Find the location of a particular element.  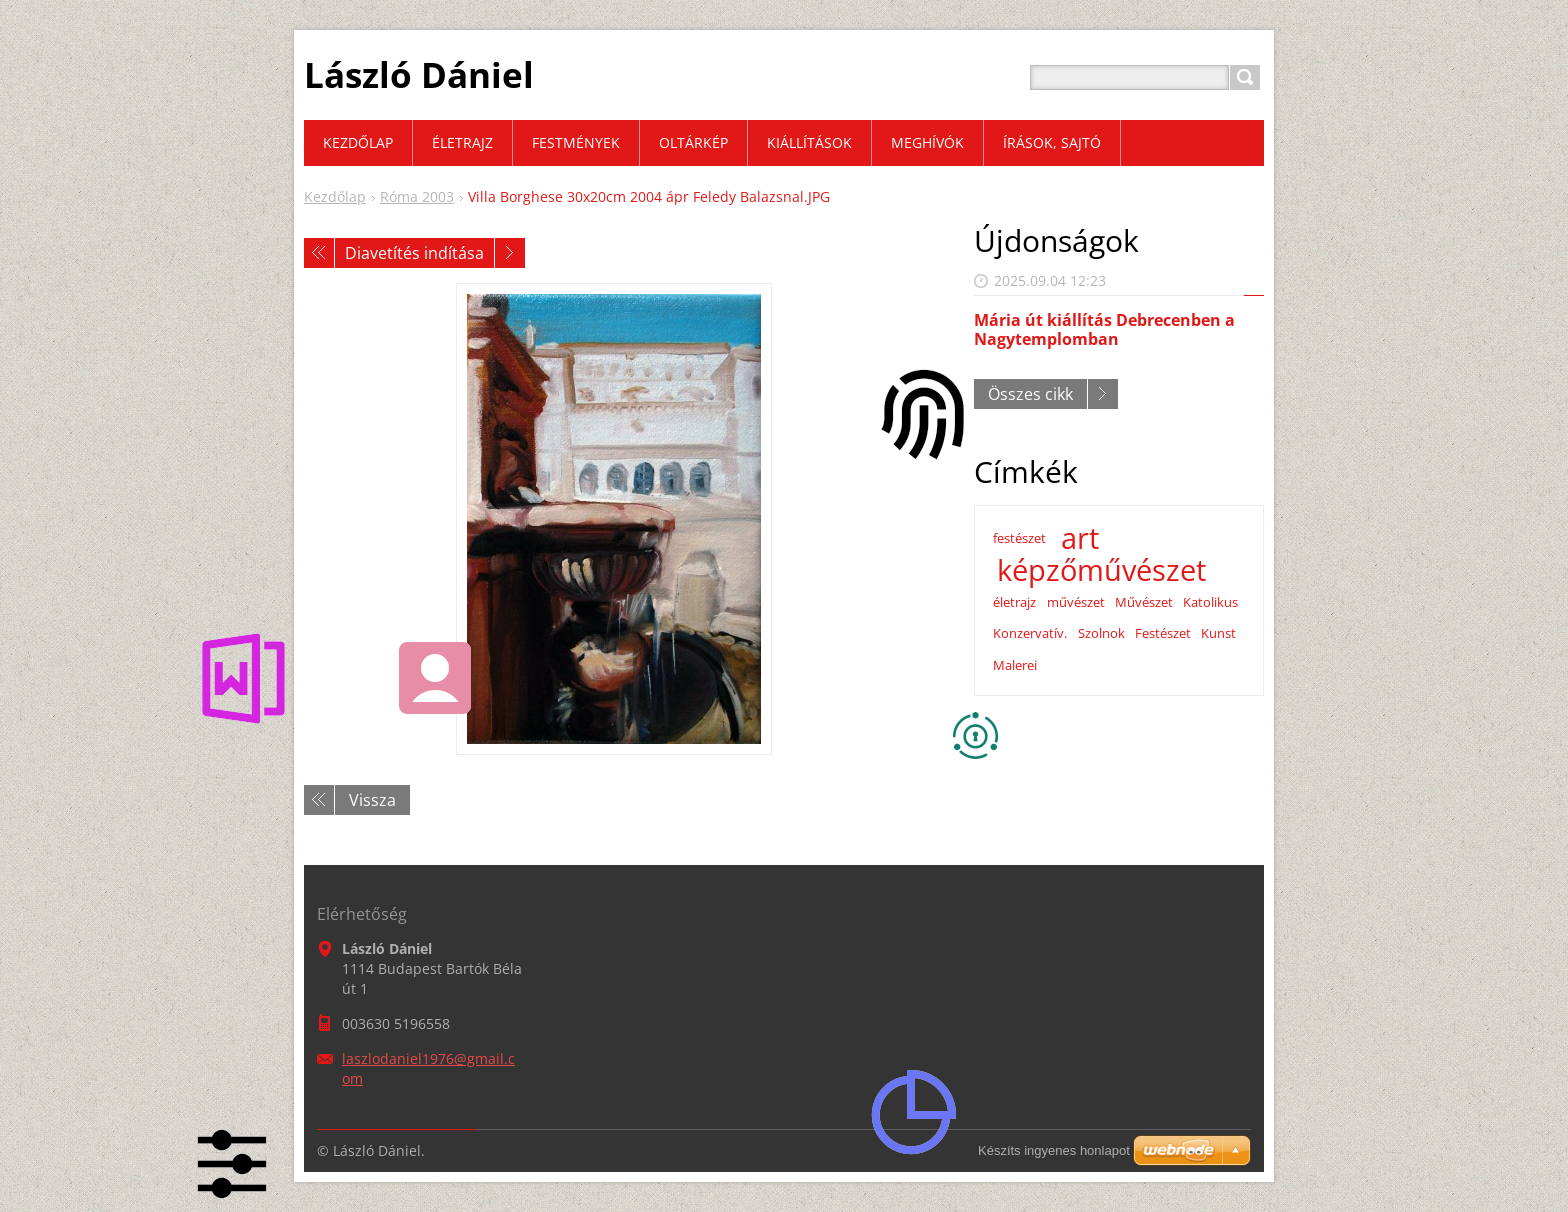

view your account profile is located at coordinates (435, 678).